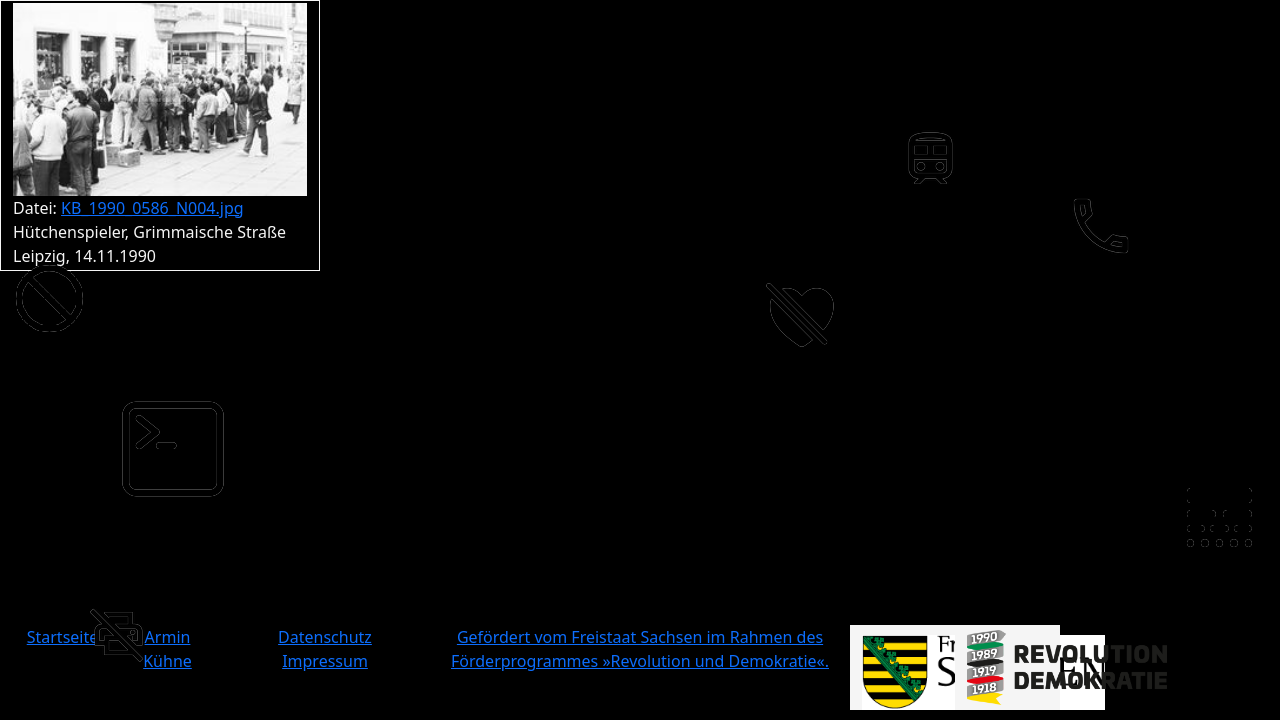 The image size is (1280, 720). What do you see at coordinates (173, 449) in the screenshot?
I see `open the command line terminal` at bounding box center [173, 449].